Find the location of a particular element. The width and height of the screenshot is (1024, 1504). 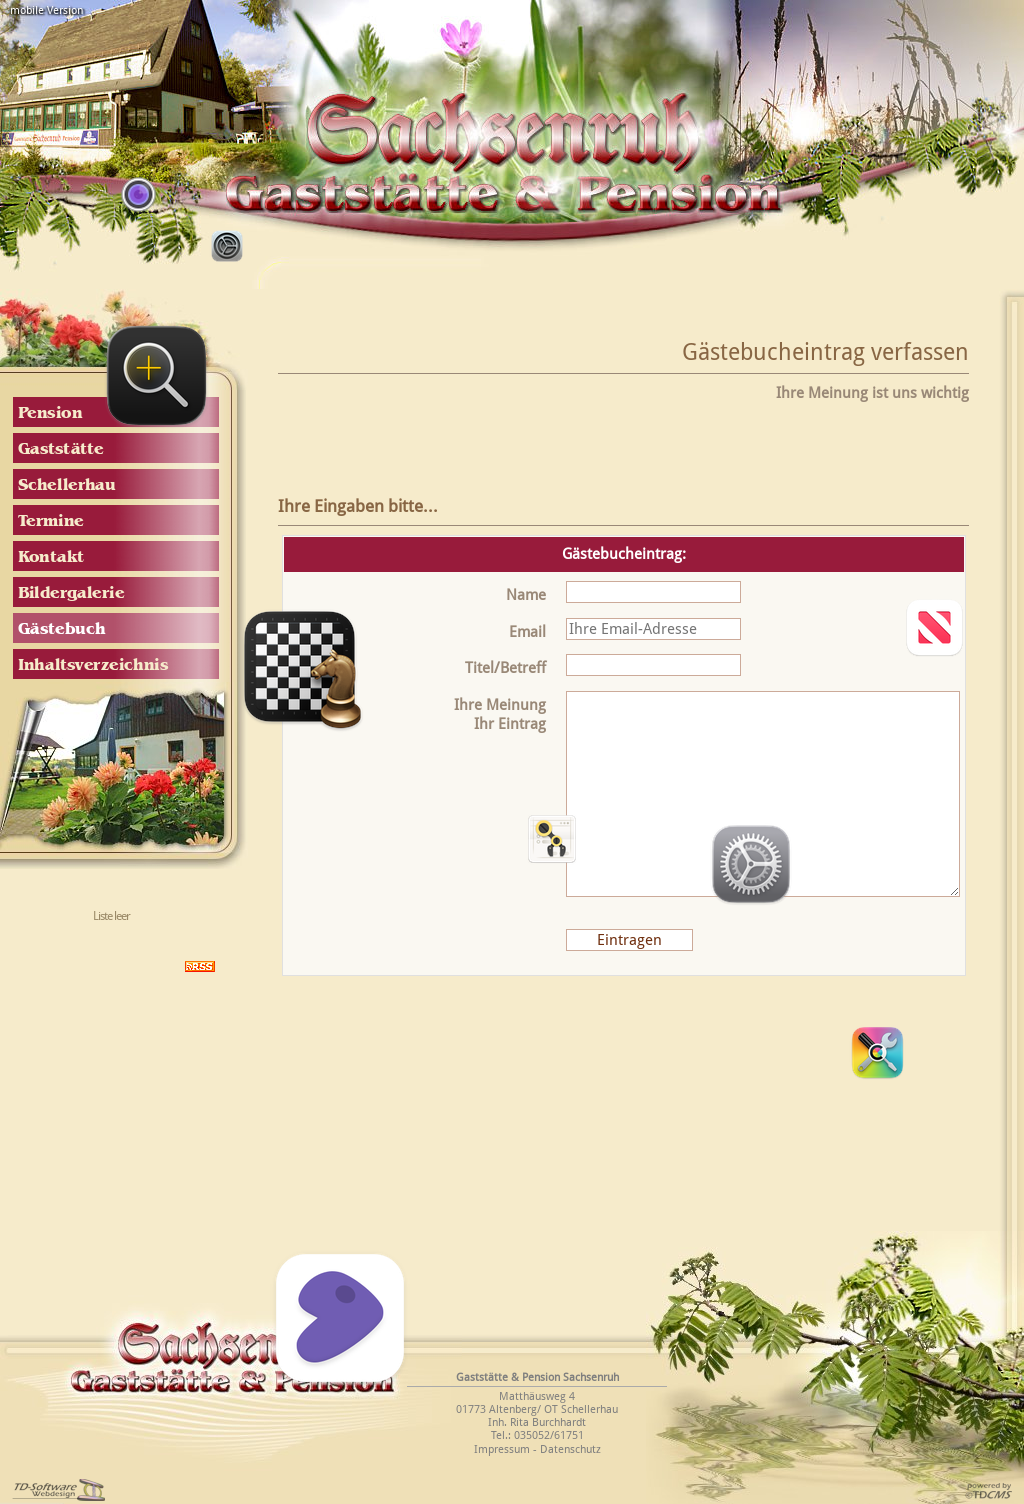

open system settings or preferences is located at coordinates (751, 864).